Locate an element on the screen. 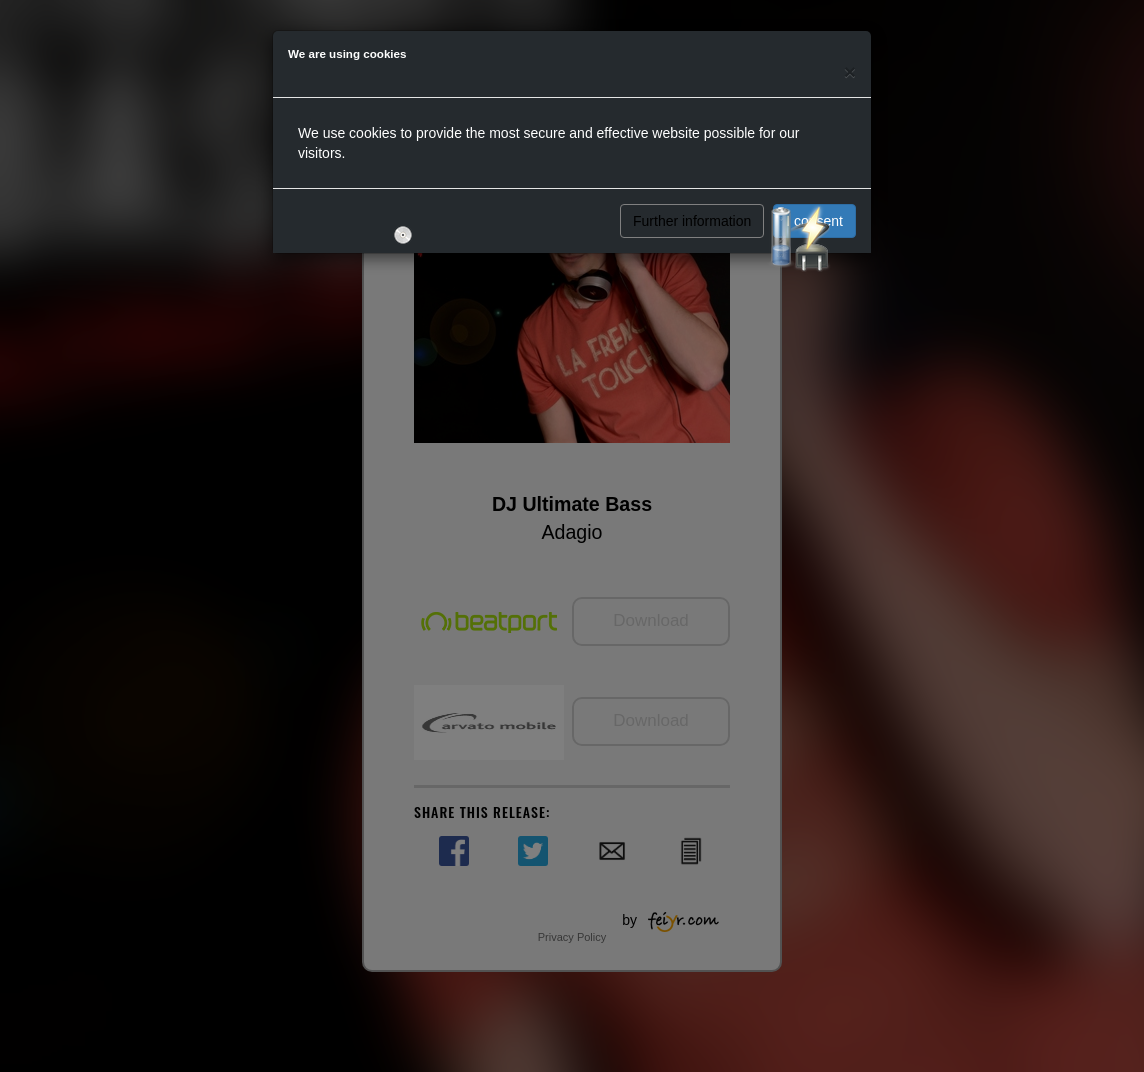 The image size is (1144, 1072). access cd/dvd drive is located at coordinates (403, 235).